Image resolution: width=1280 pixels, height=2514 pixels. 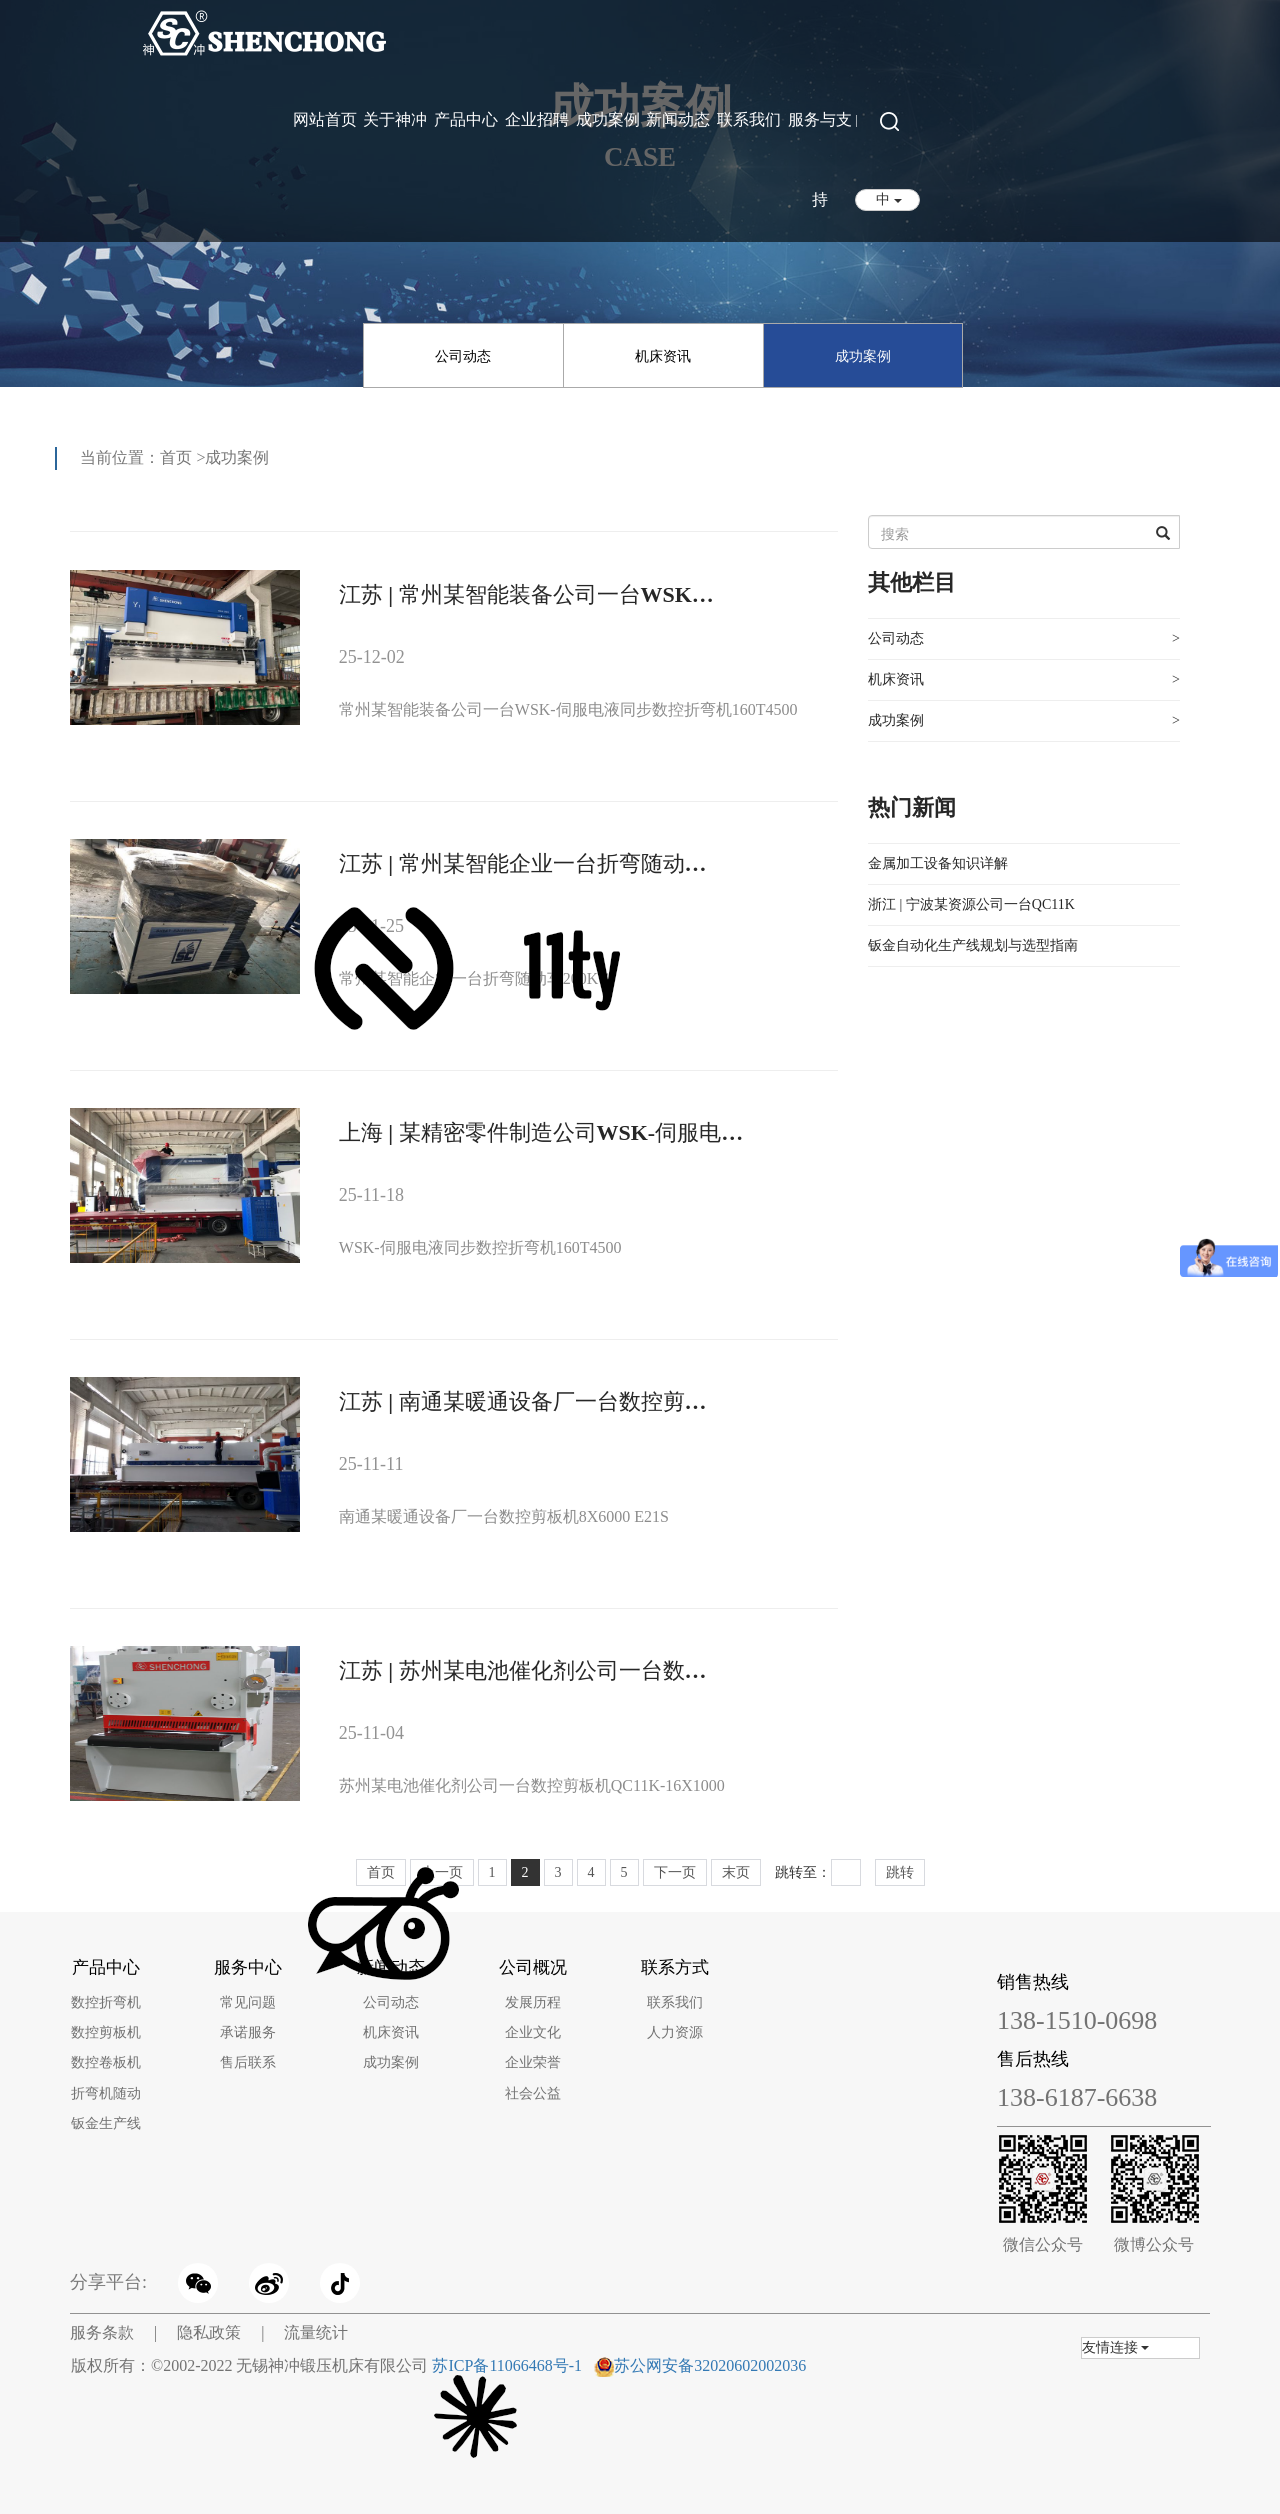 What do you see at coordinates (475, 2416) in the screenshot?
I see `open the Claude AI assistant app` at bounding box center [475, 2416].